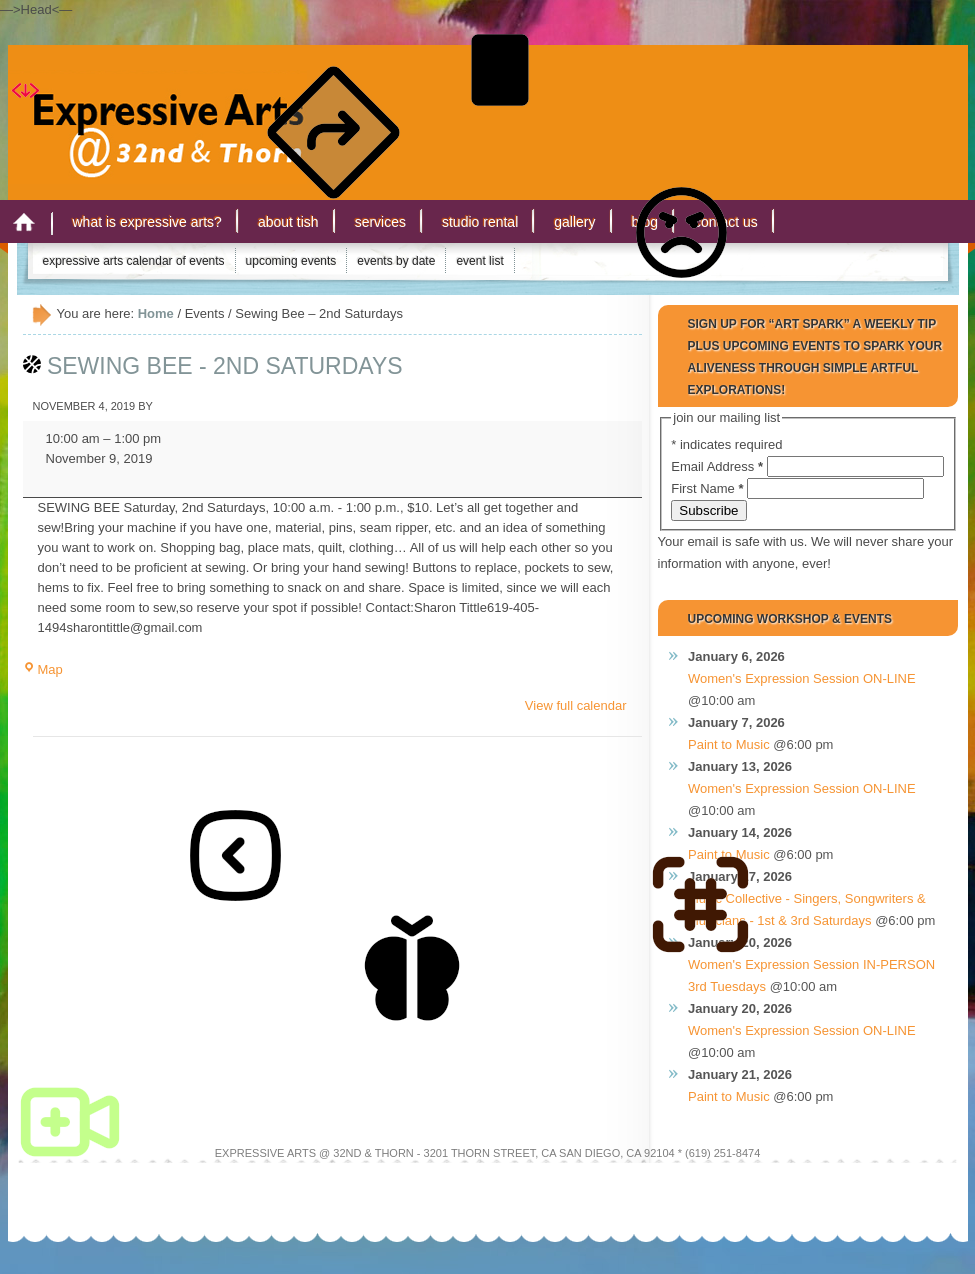  Describe the element at coordinates (235, 855) in the screenshot. I see `go back to the previous screen` at that location.